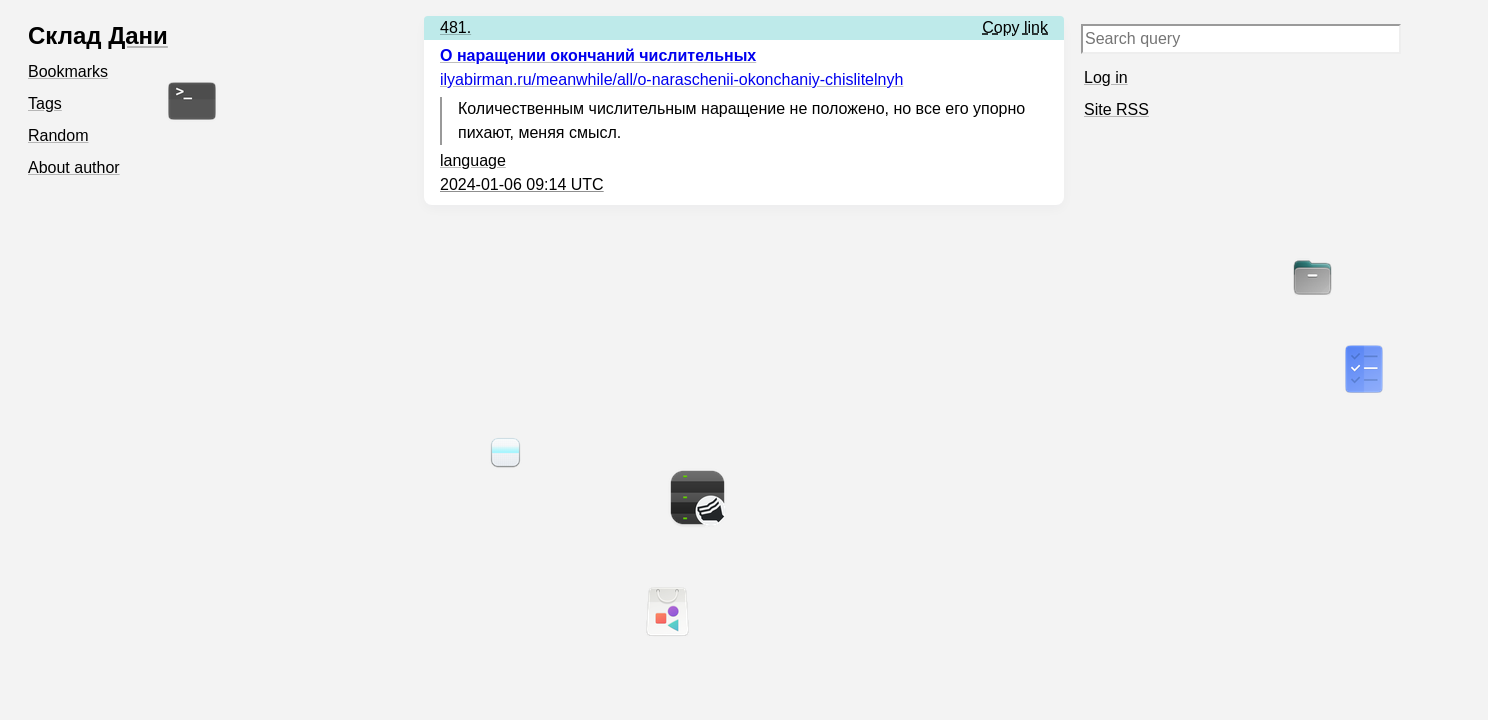  I want to click on open the terminal application, so click(192, 101).